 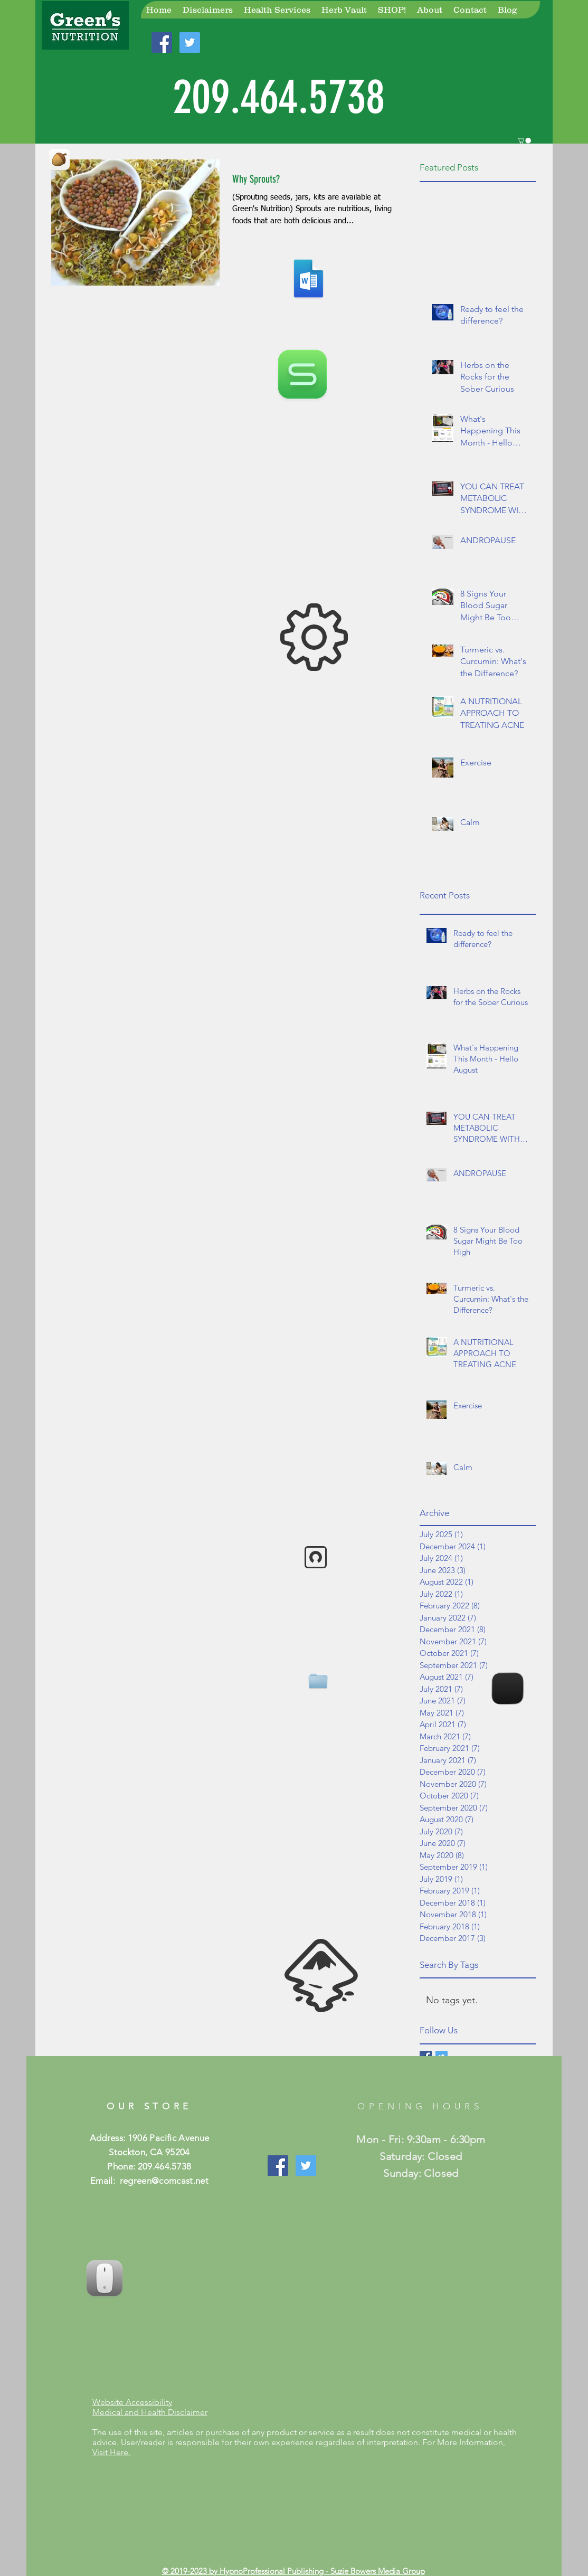 What do you see at coordinates (308, 278) in the screenshot?
I see `microsoft word template file` at bounding box center [308, 278].